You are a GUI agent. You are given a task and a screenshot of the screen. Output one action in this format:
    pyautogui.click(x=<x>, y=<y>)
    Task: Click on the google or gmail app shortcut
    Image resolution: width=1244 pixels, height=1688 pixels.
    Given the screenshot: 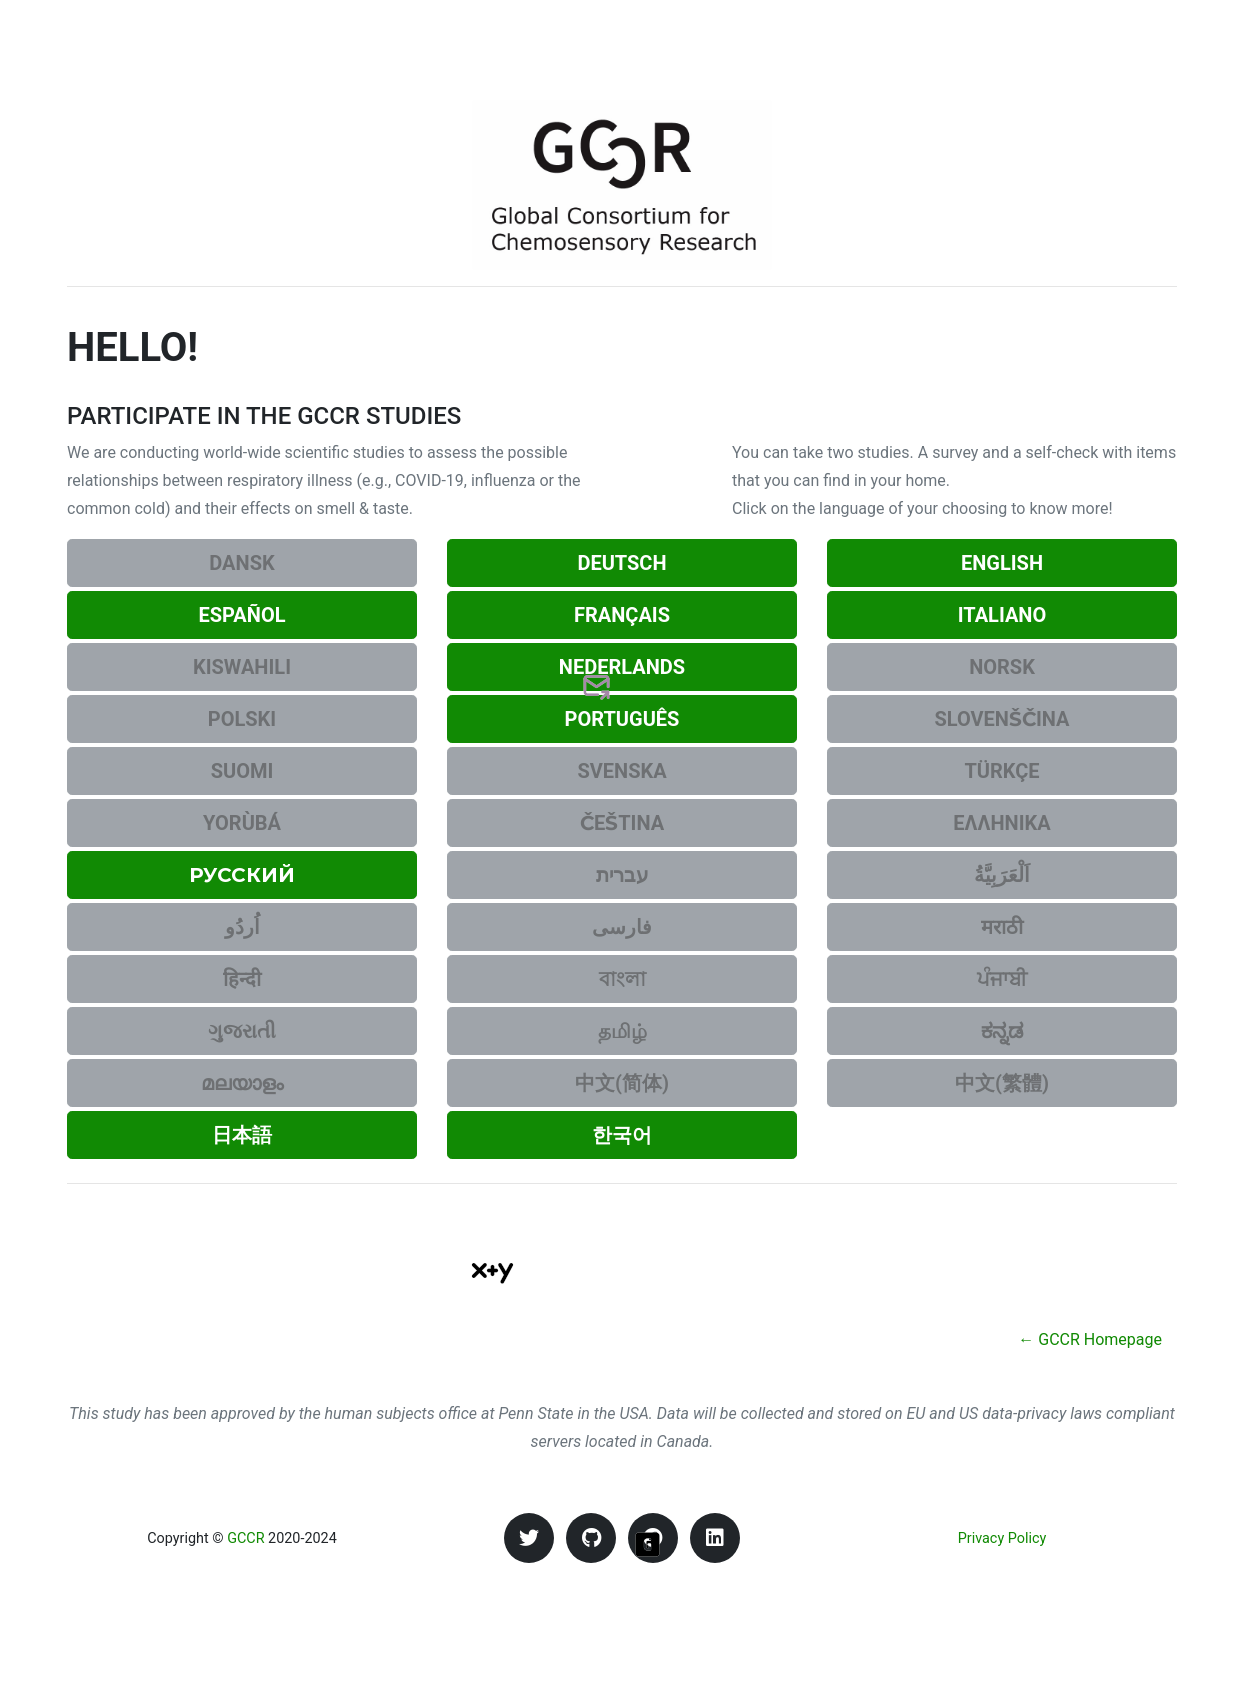 What is the action you would take?
    pyautogui.click(x=647, y=1544)
    